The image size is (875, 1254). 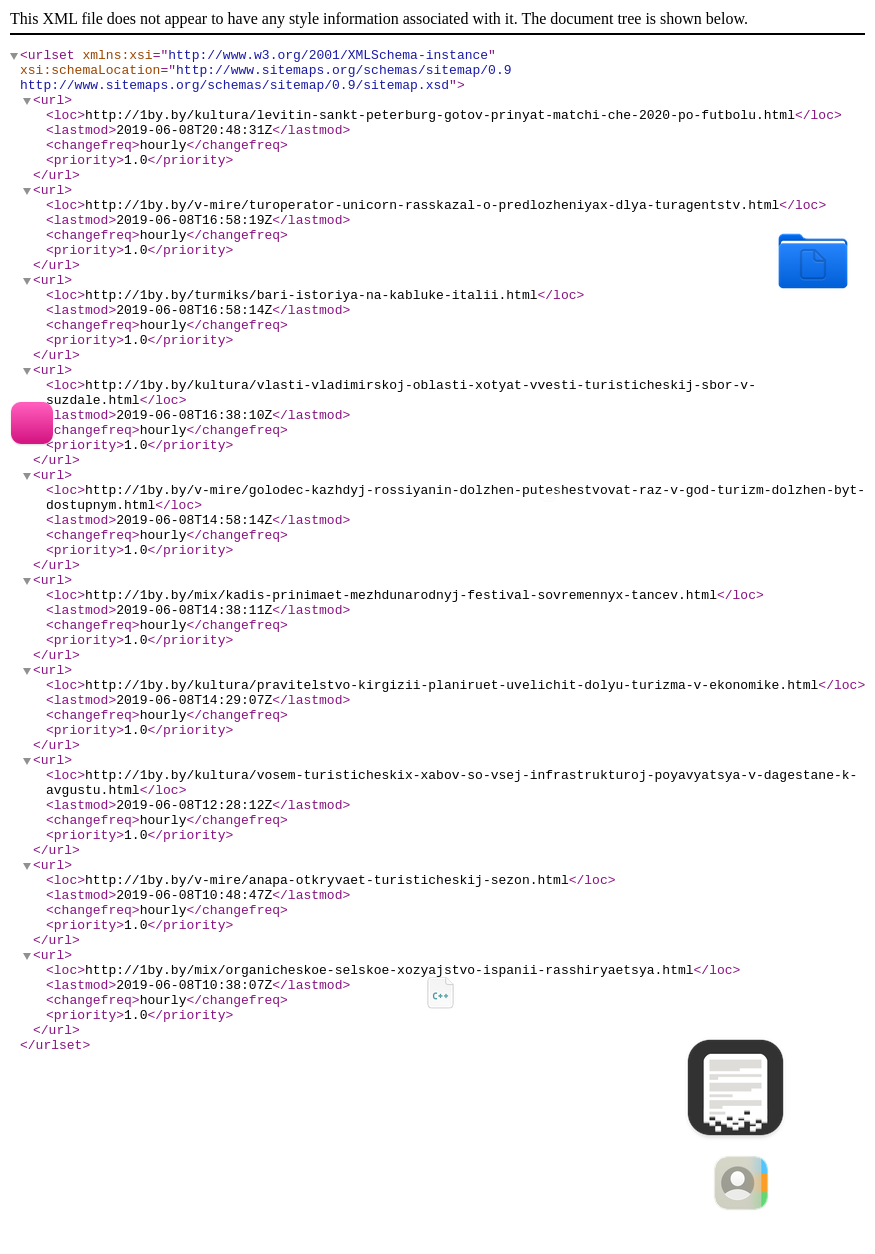 What do you see at coordinates (548, 491) in the screenshot?
I see `quassel IRC client is currently inactive or disconnected` at bounding box center [548, 491].